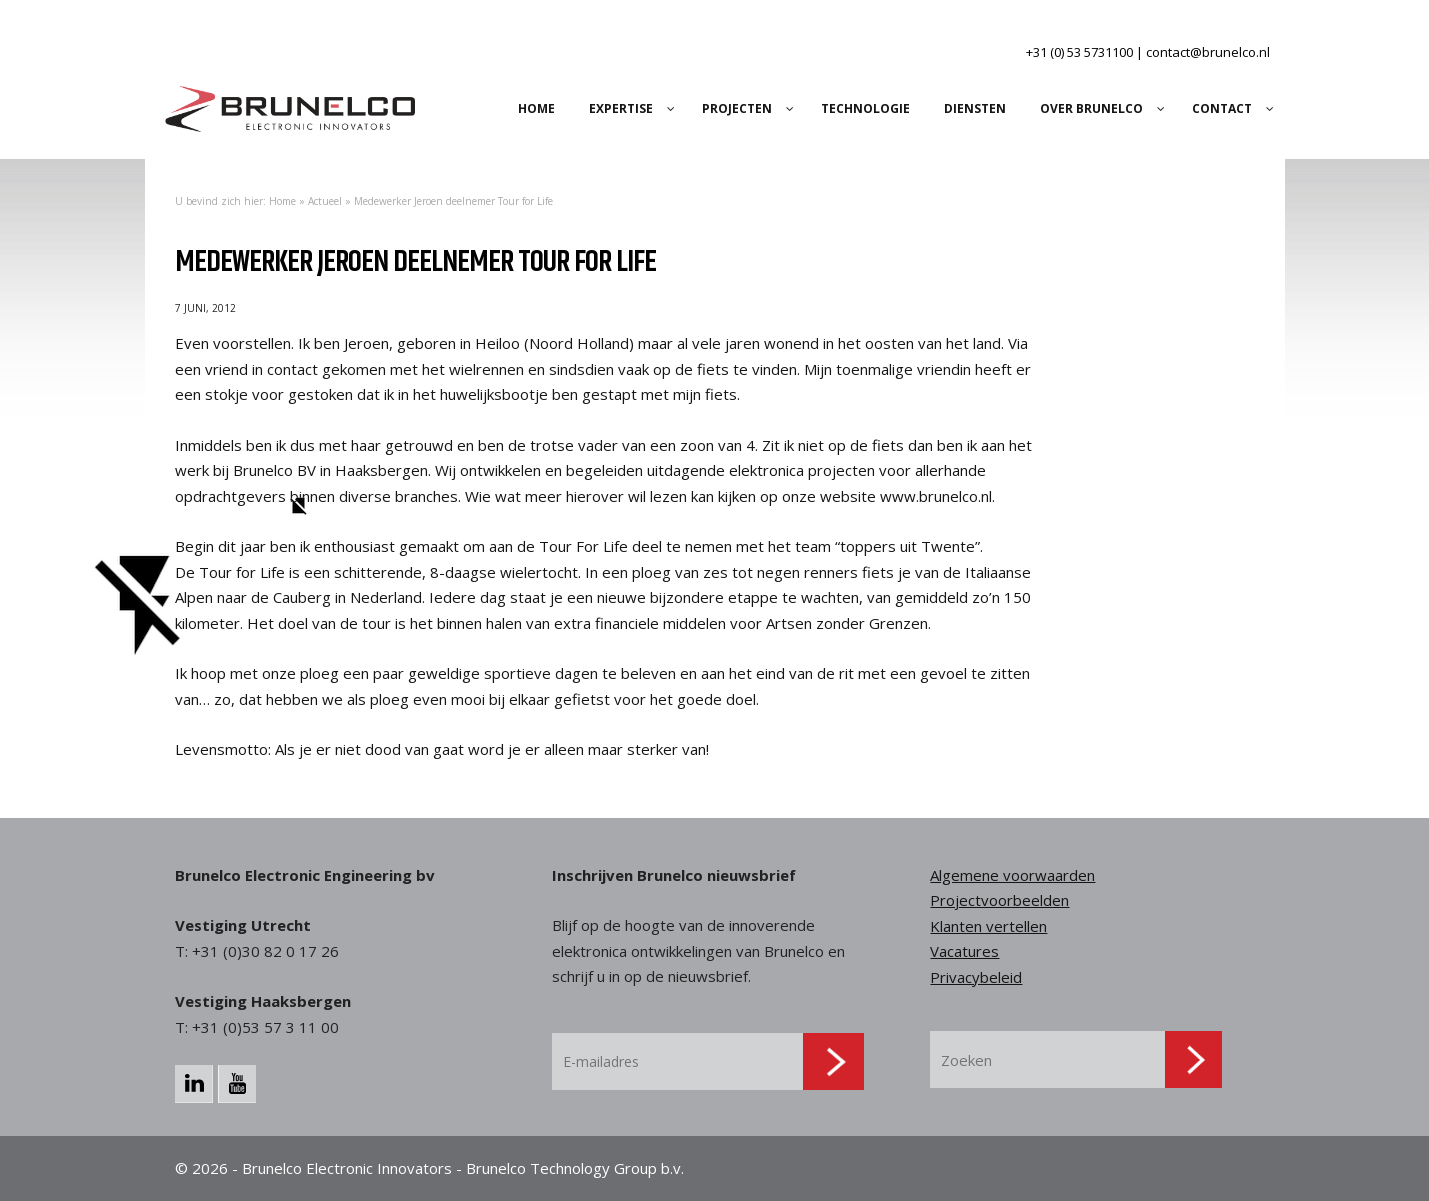  What do you see at coordinates (144, 605) in the screenshot?
I see `disable camera flash` at bounding box center [144, 605].